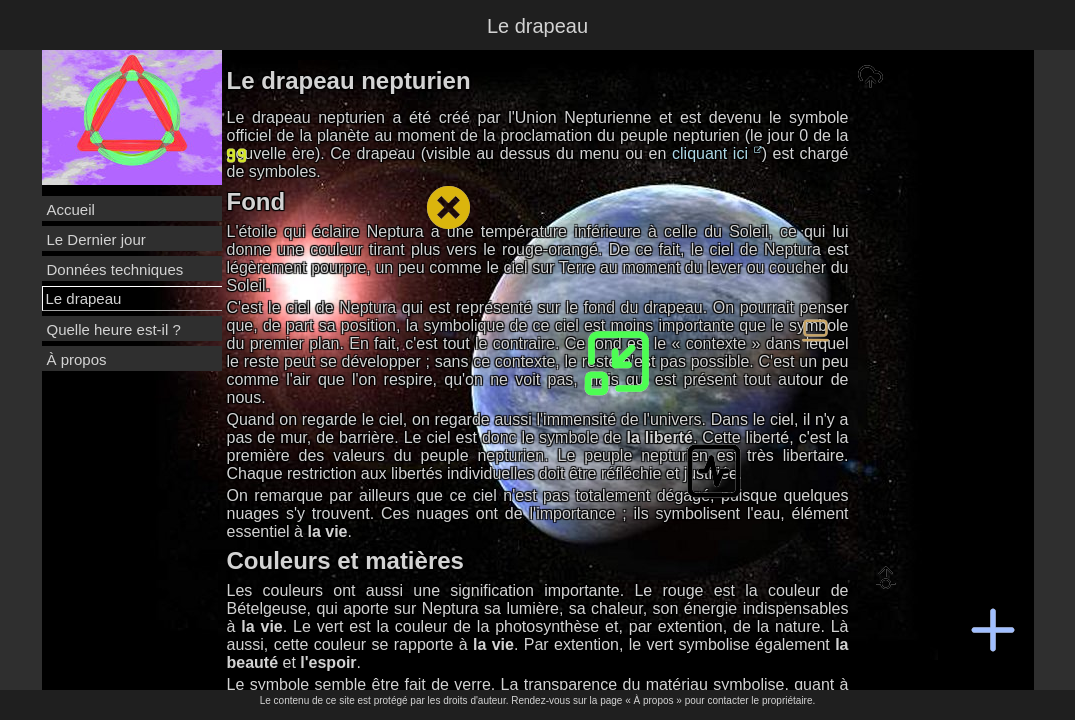  Describe the element at coordinates (993, 630) in the screenshot. I see `add a new item` at that location.